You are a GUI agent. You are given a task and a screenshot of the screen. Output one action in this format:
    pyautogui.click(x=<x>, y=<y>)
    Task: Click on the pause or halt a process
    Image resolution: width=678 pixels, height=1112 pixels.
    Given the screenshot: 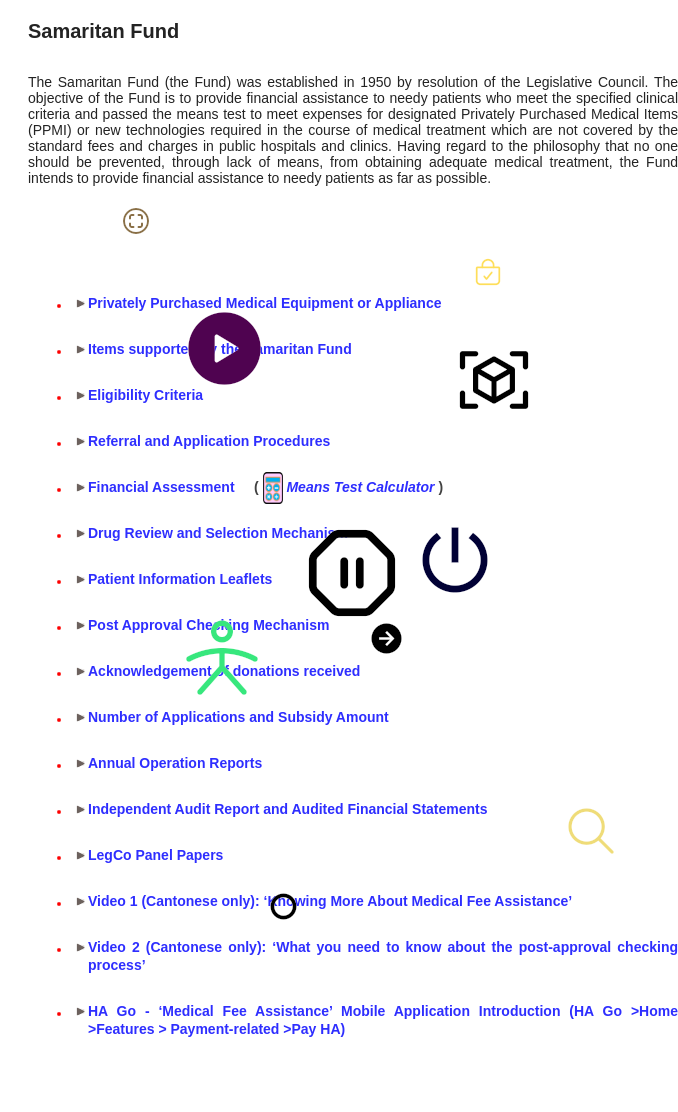 What is the action you would take?
    pyautogui.click(x=352, y=573)
    